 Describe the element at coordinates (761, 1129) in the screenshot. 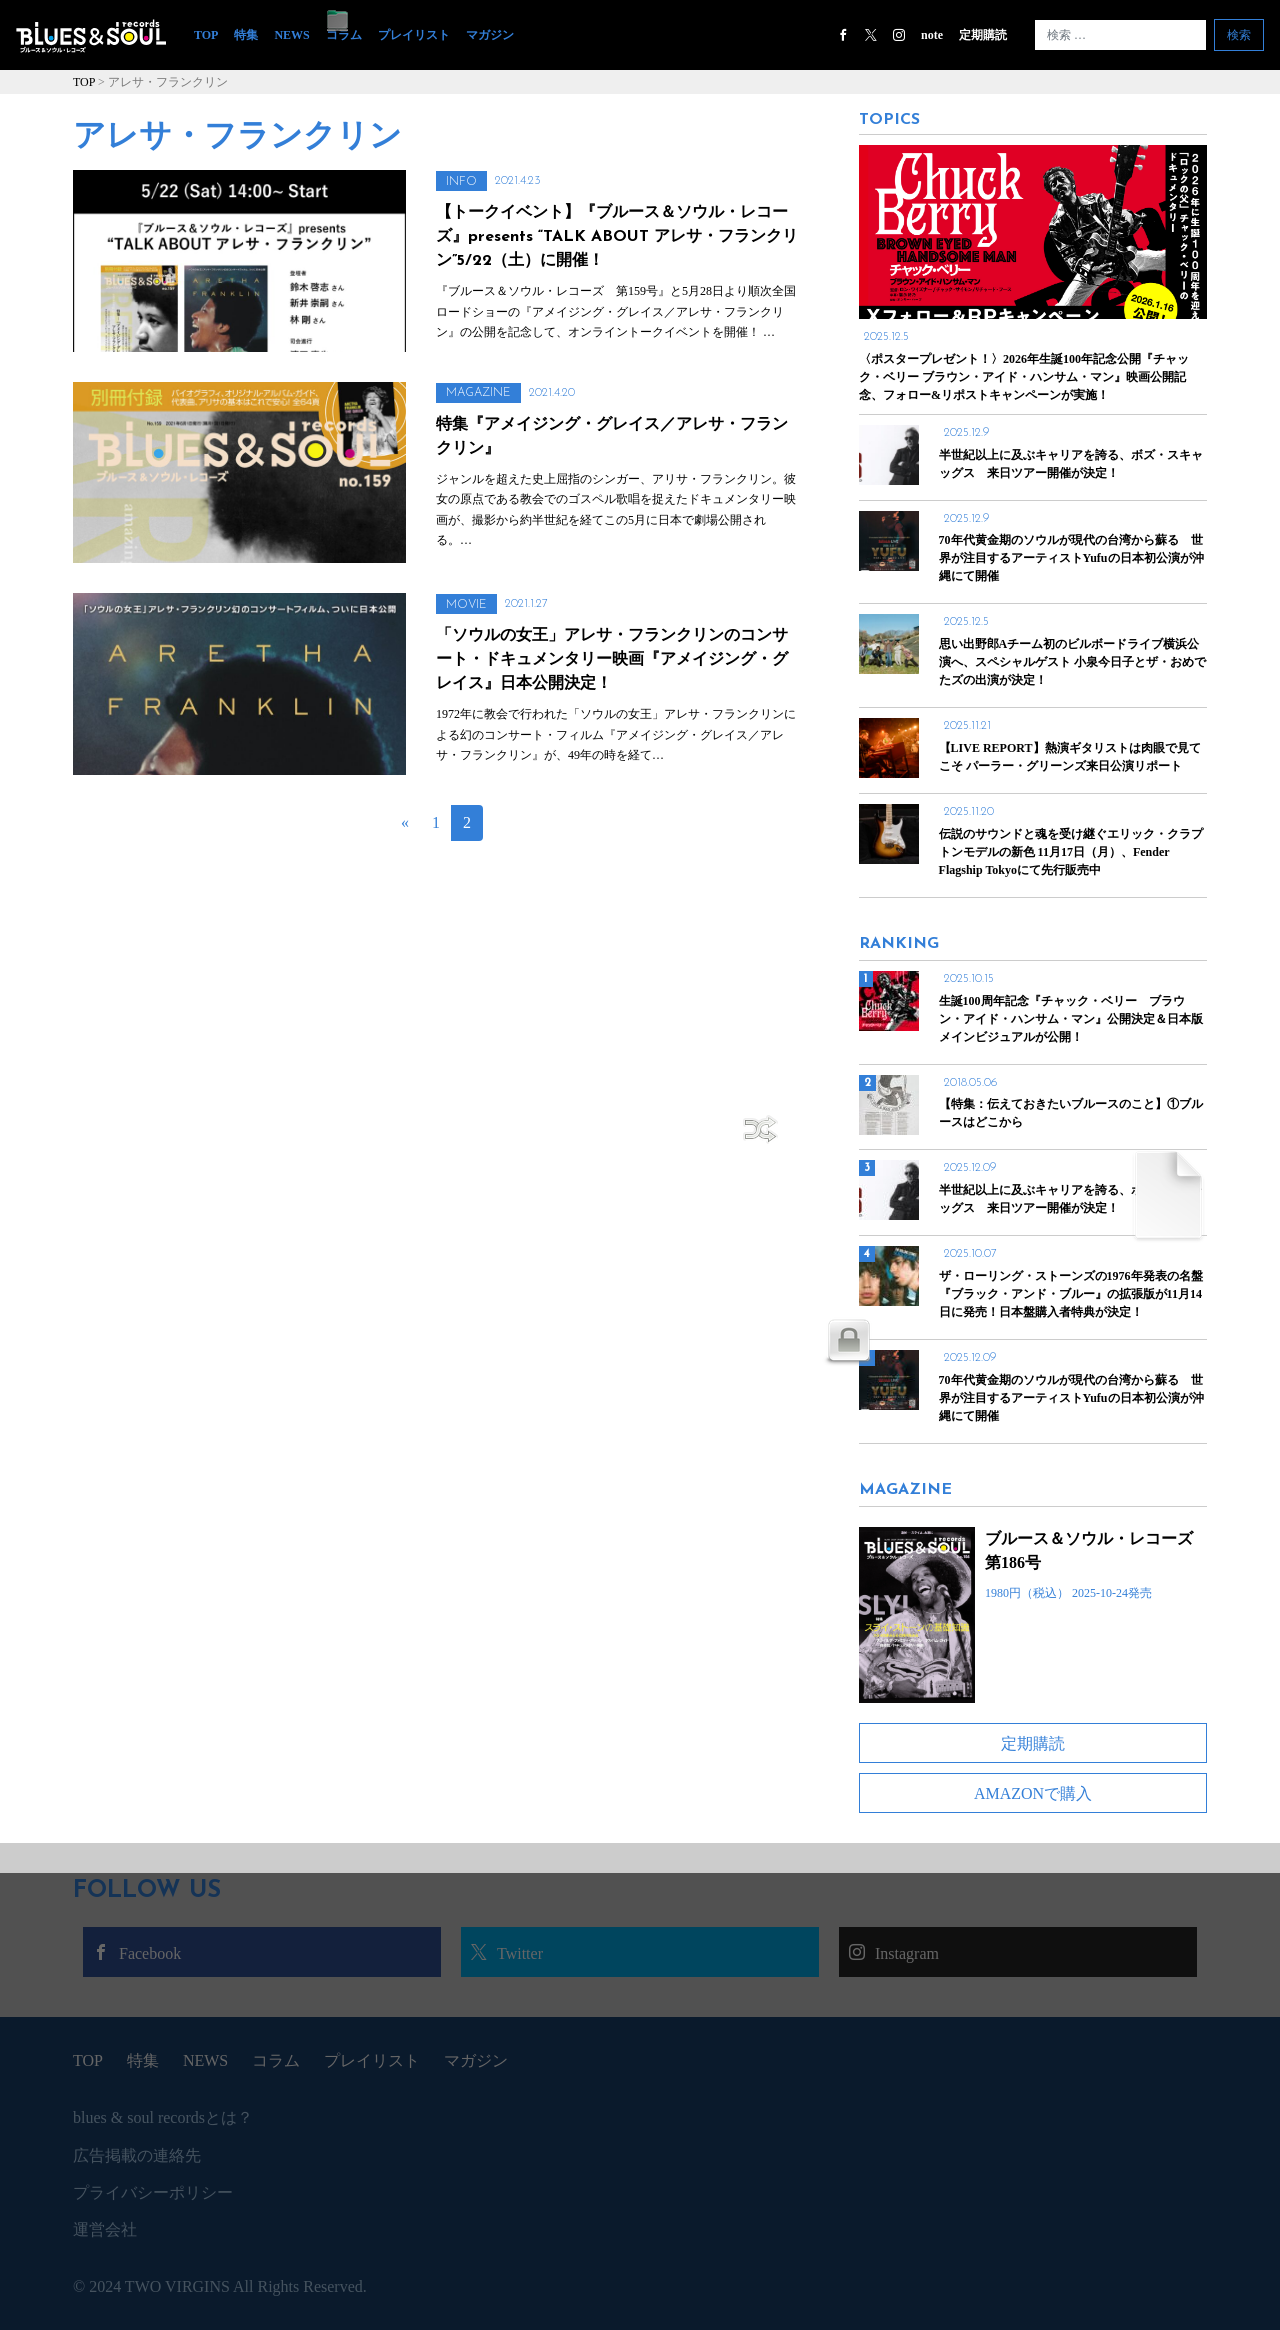

I see `shuffle playlist or music queue` at that location.